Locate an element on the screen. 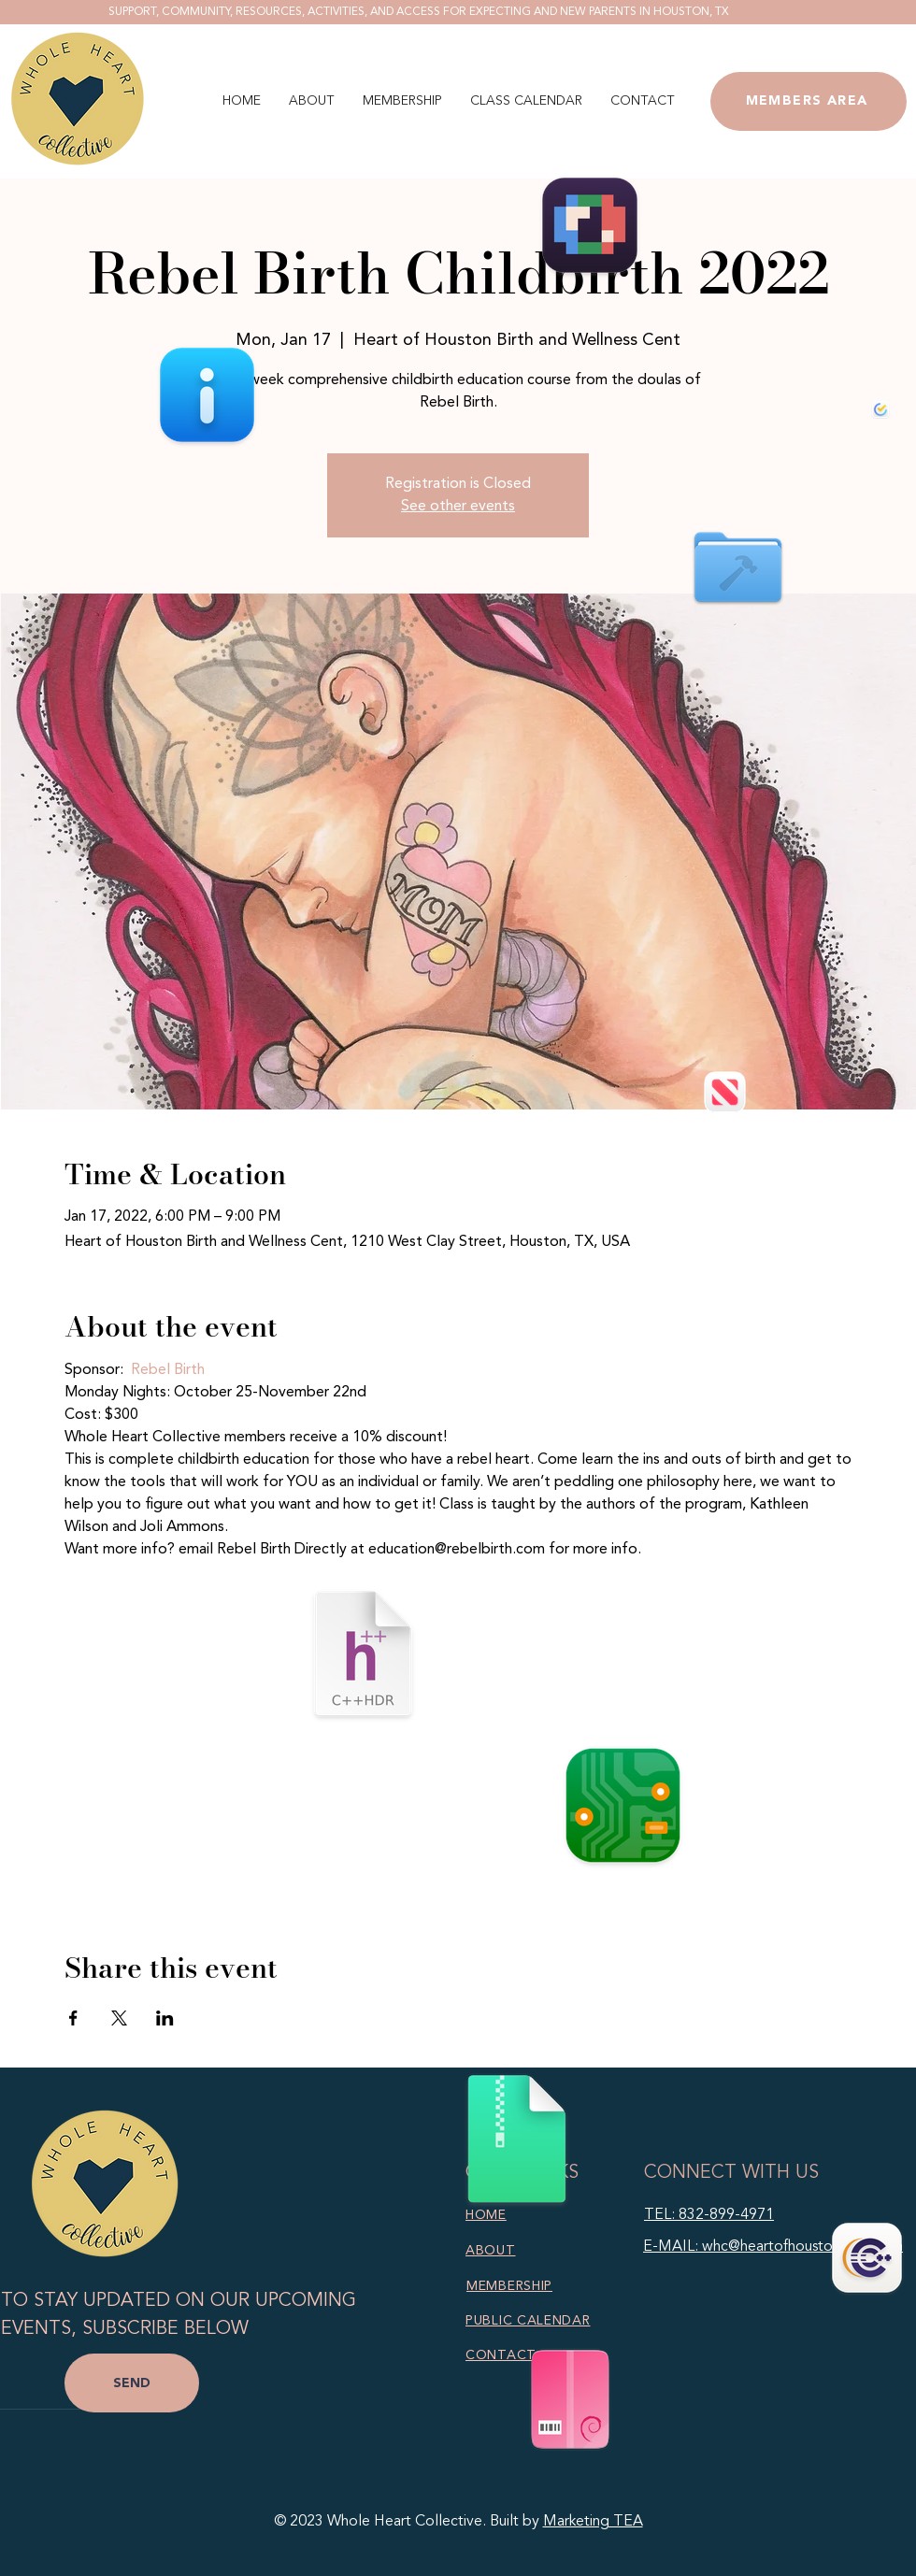  view user profile information is located at coordinates (207, 394).